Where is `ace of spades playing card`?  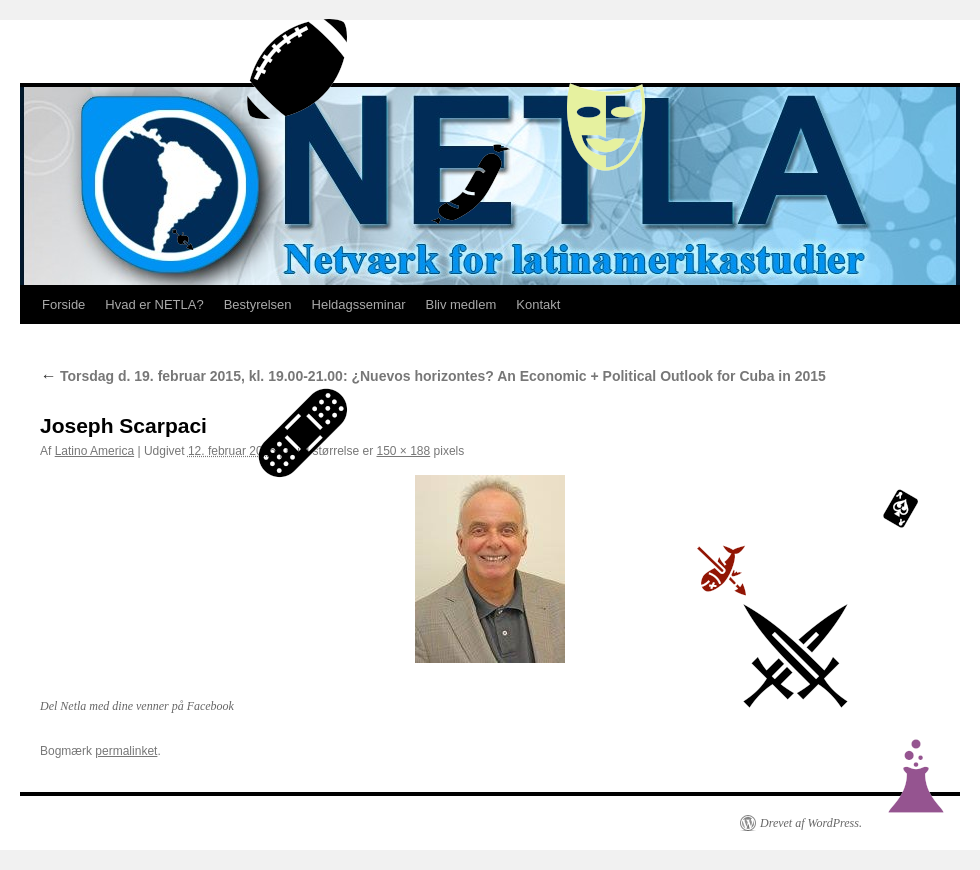 ace of spades playing card is located at coordinates (900, 508).